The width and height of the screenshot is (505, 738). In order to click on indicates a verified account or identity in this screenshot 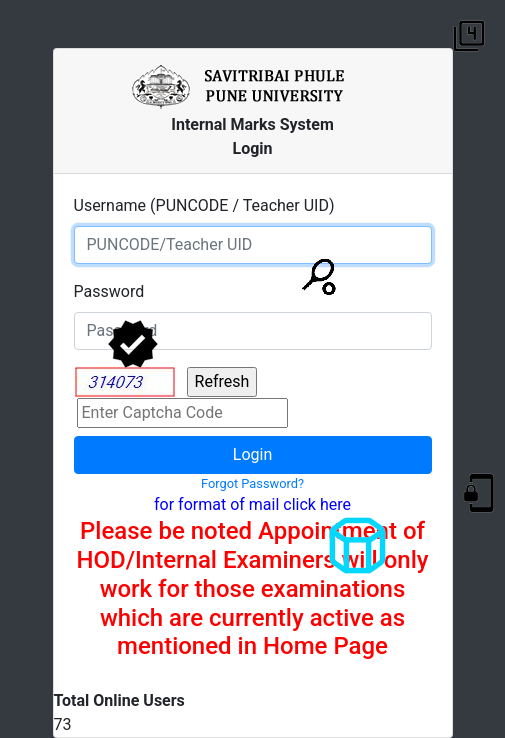, I will do `click(133, 344)`.